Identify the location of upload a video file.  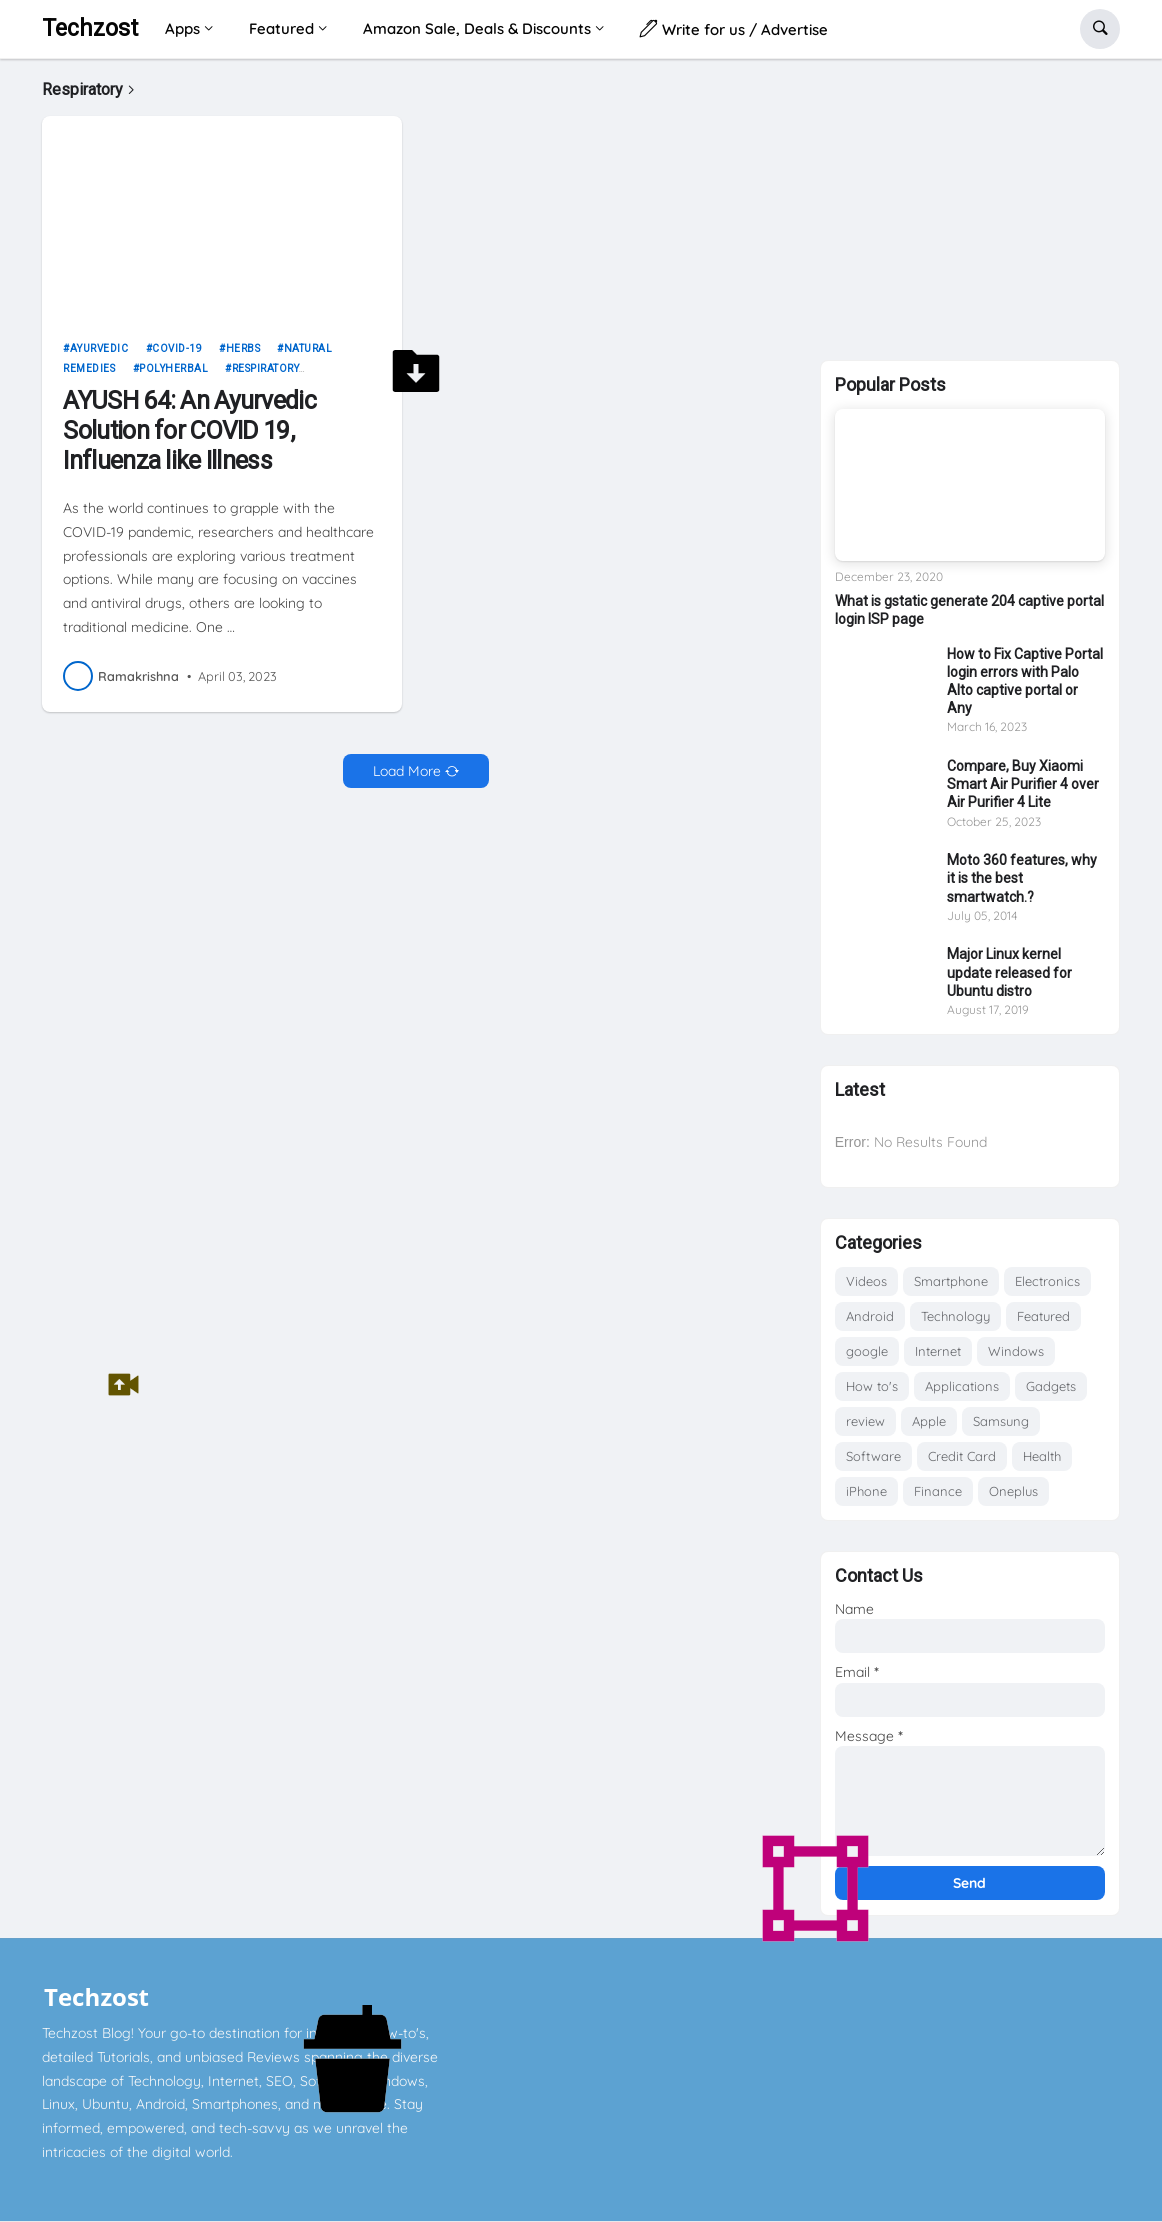
(123, 1384).